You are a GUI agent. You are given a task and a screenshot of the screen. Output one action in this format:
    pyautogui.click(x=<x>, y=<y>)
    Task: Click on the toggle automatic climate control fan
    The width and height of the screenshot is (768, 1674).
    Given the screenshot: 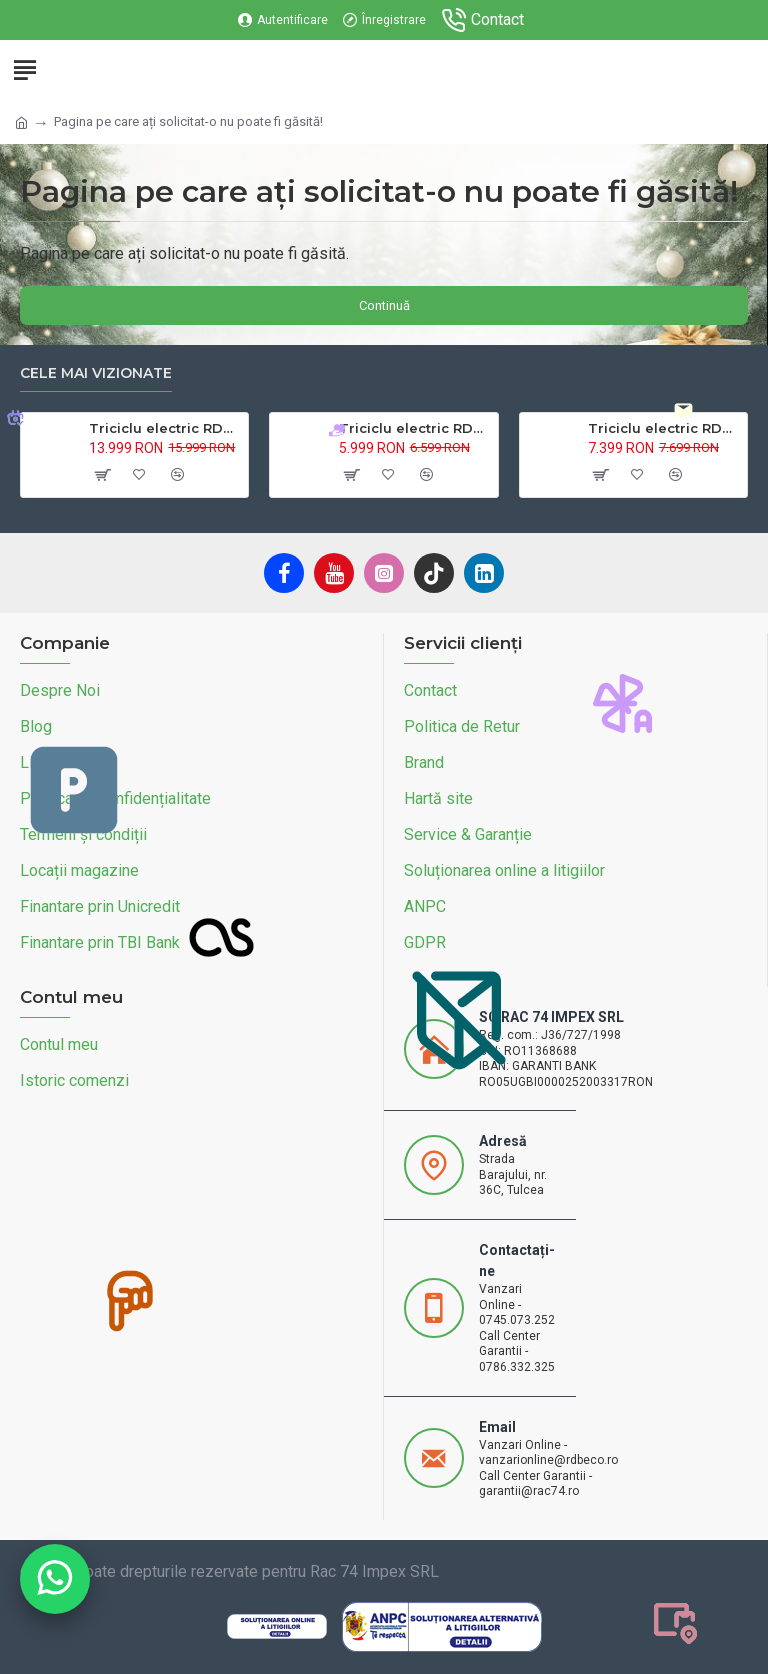 What is the action you would take?
    pyautogui.click(x=622, y=703)
    